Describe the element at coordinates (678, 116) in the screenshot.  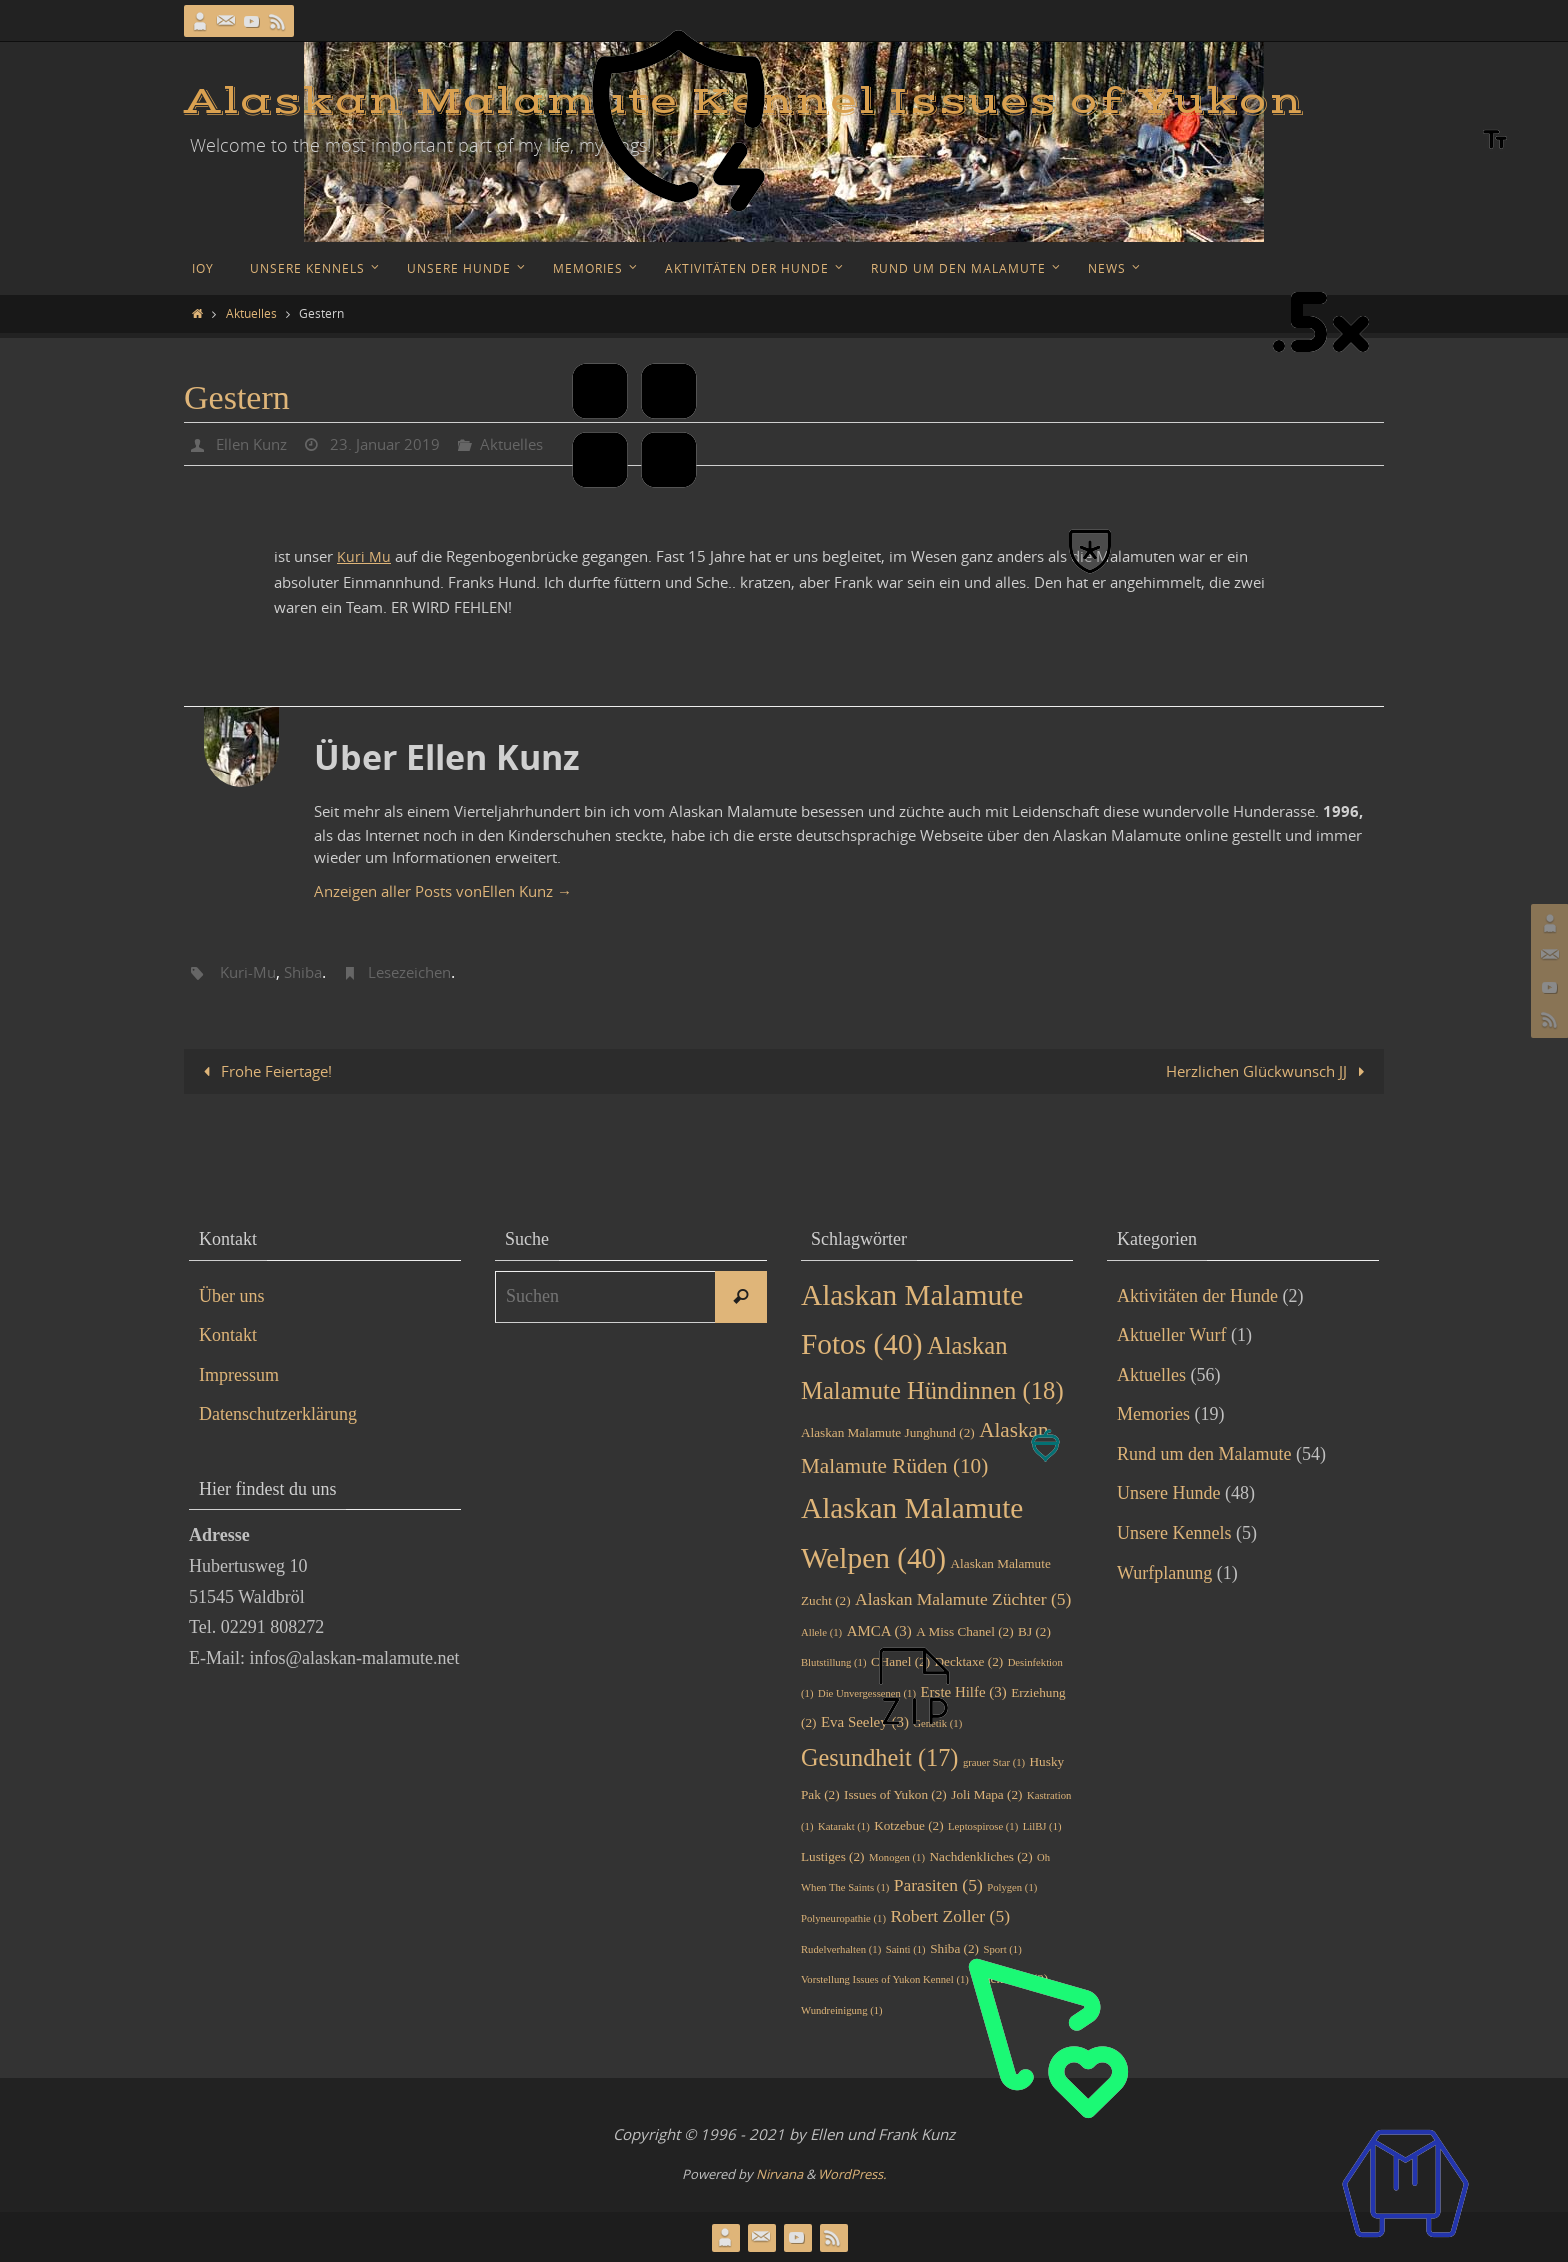
I see `enable power-saving security mode` at that location.